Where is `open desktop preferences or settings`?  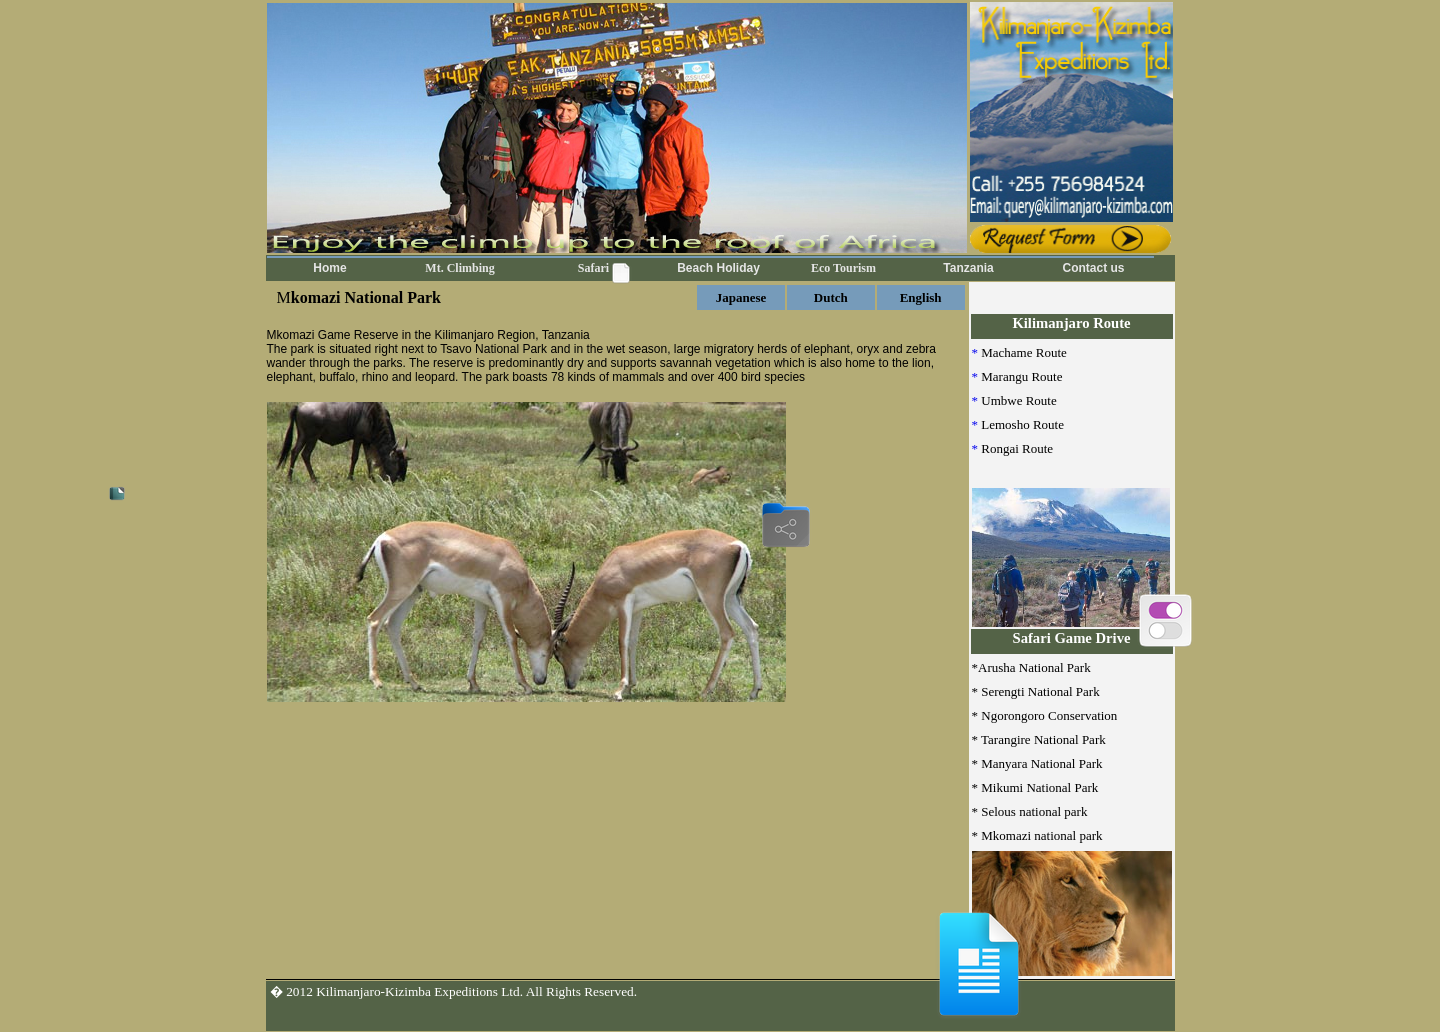 open desktop preferences or settings is located at coordinates (1165, 620).